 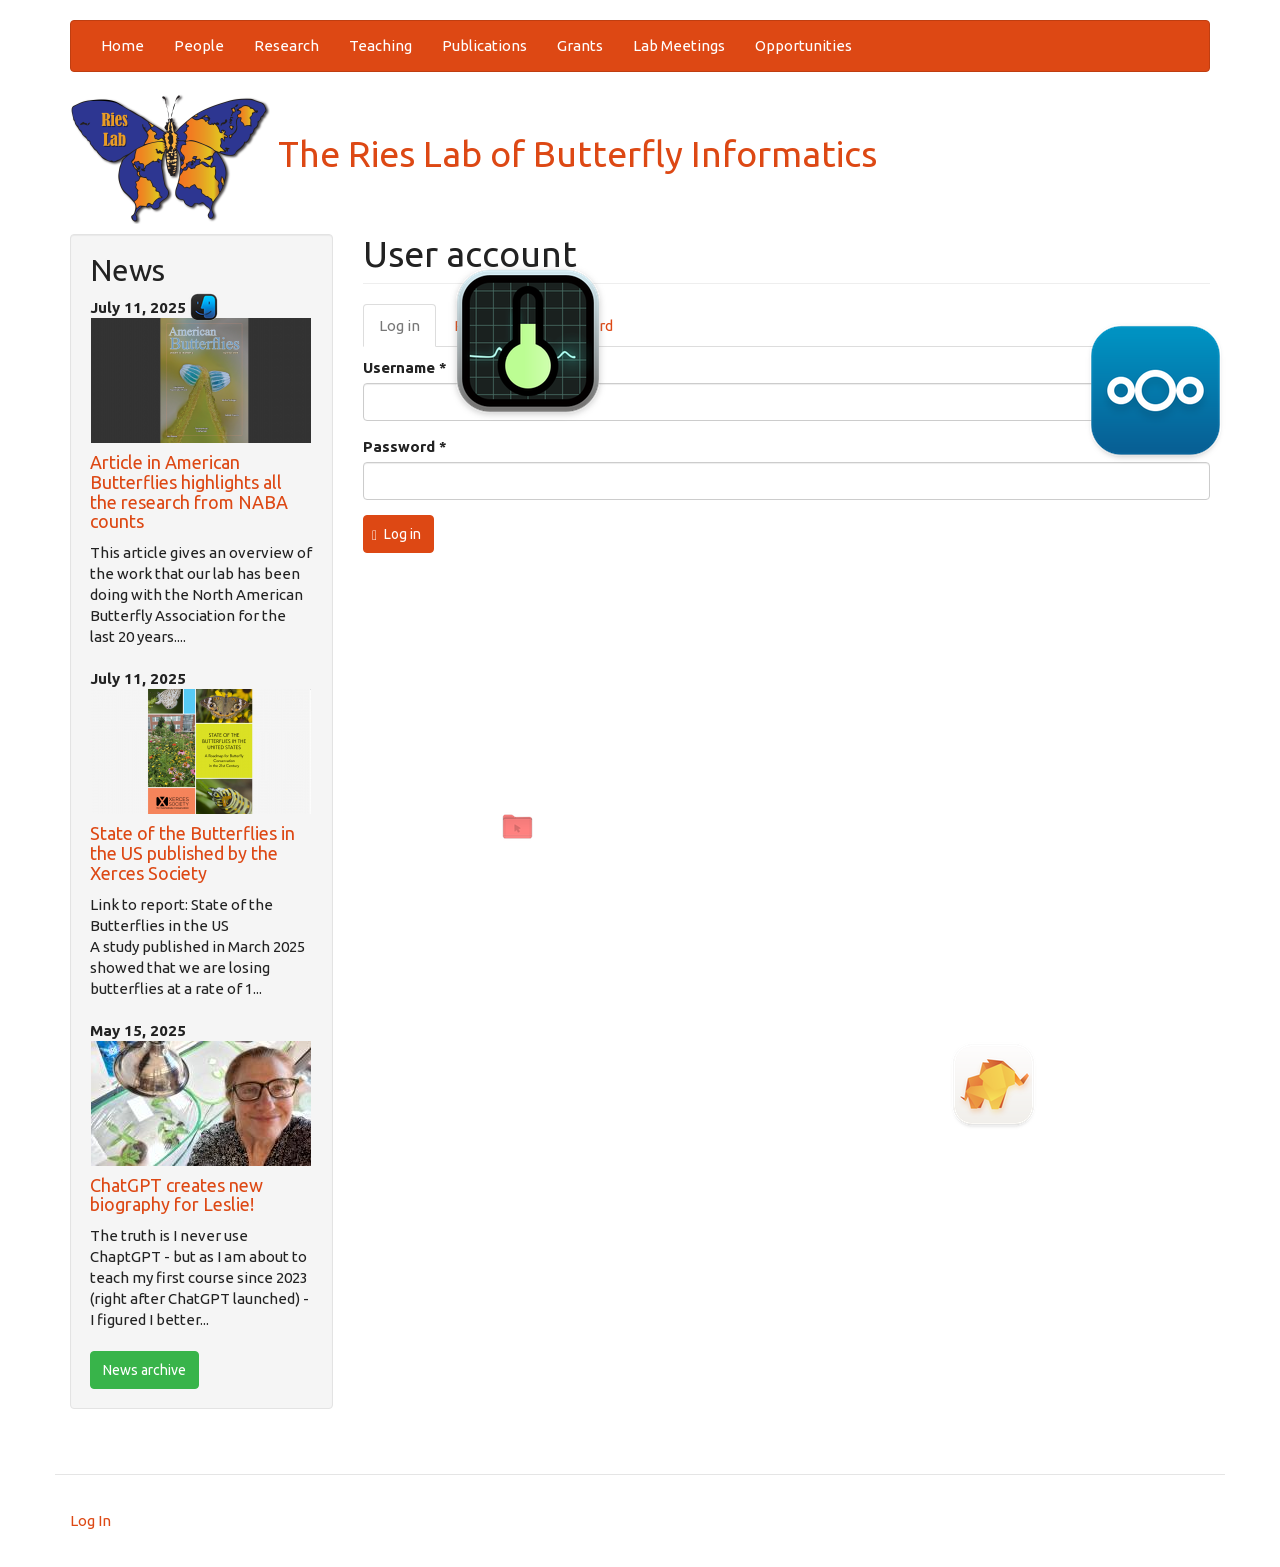 I want to click on open krusader file manager with root privileges, so click(x=517, y=826).